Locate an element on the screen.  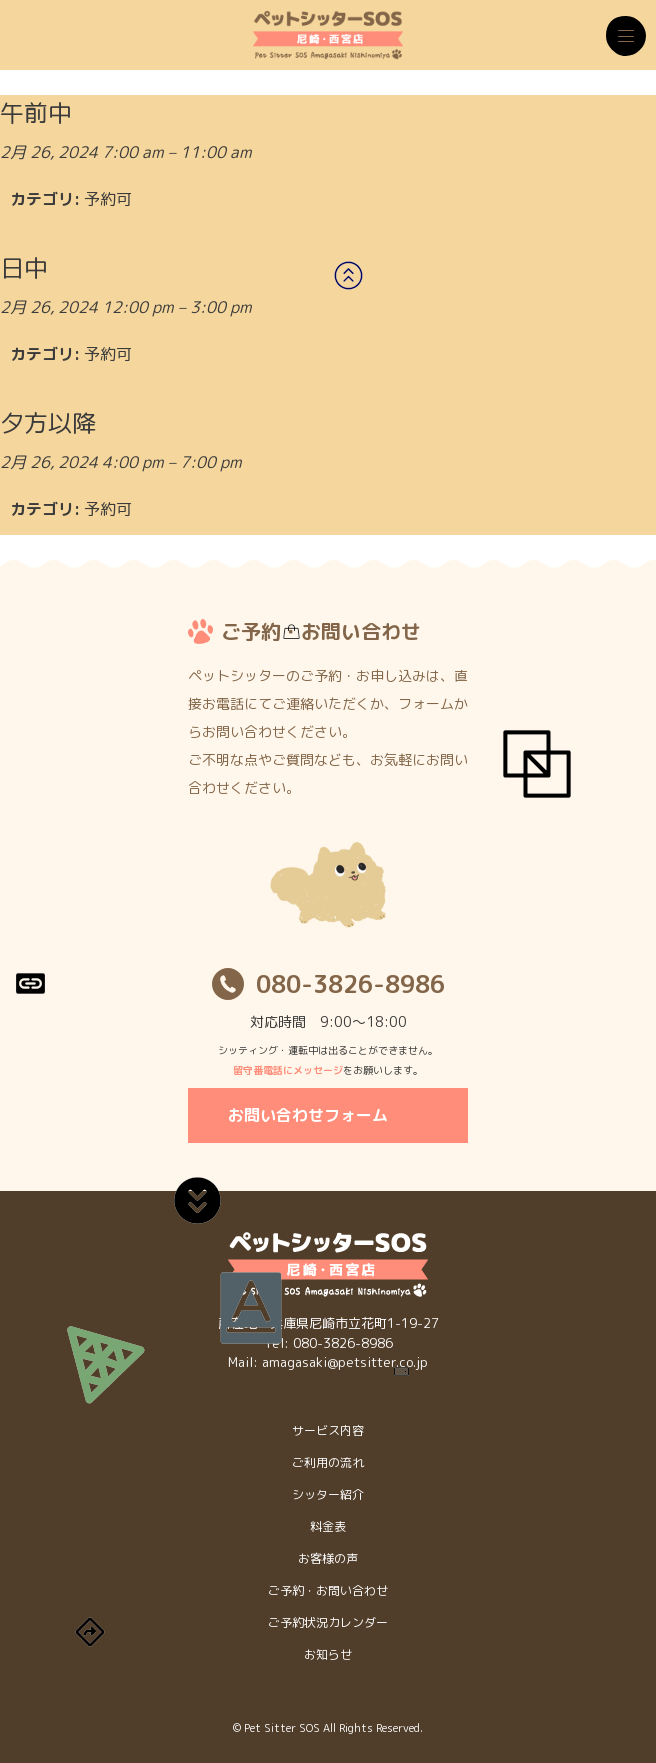
access shopping bag or cart is located at coordinates (291, 632).